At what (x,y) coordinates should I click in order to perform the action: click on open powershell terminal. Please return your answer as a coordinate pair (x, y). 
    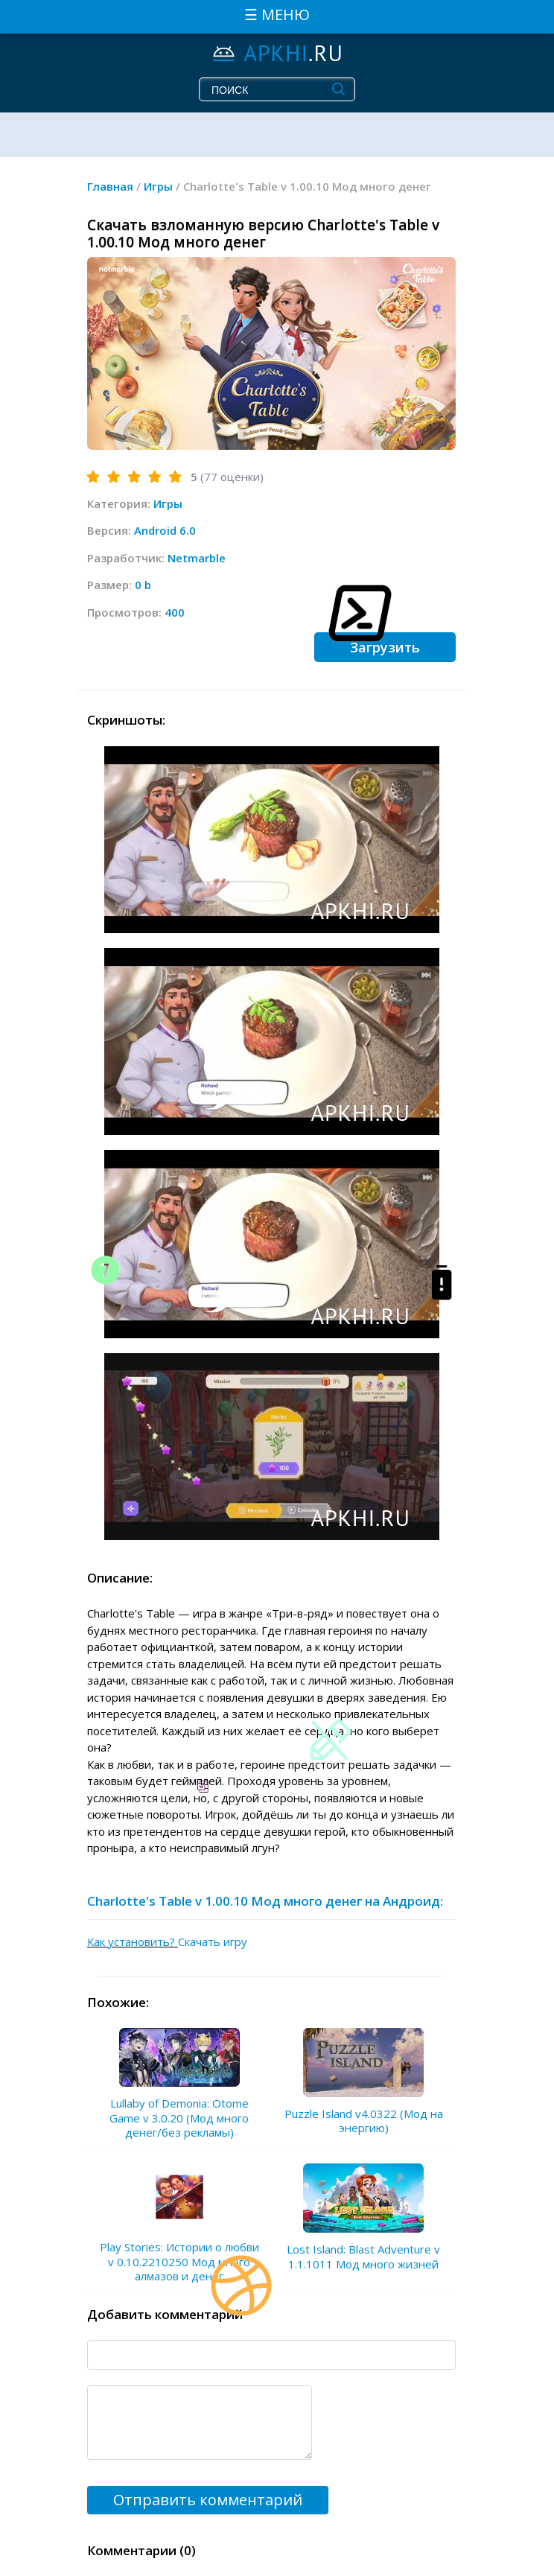
    Looking at the image, I should click on (360, 613).